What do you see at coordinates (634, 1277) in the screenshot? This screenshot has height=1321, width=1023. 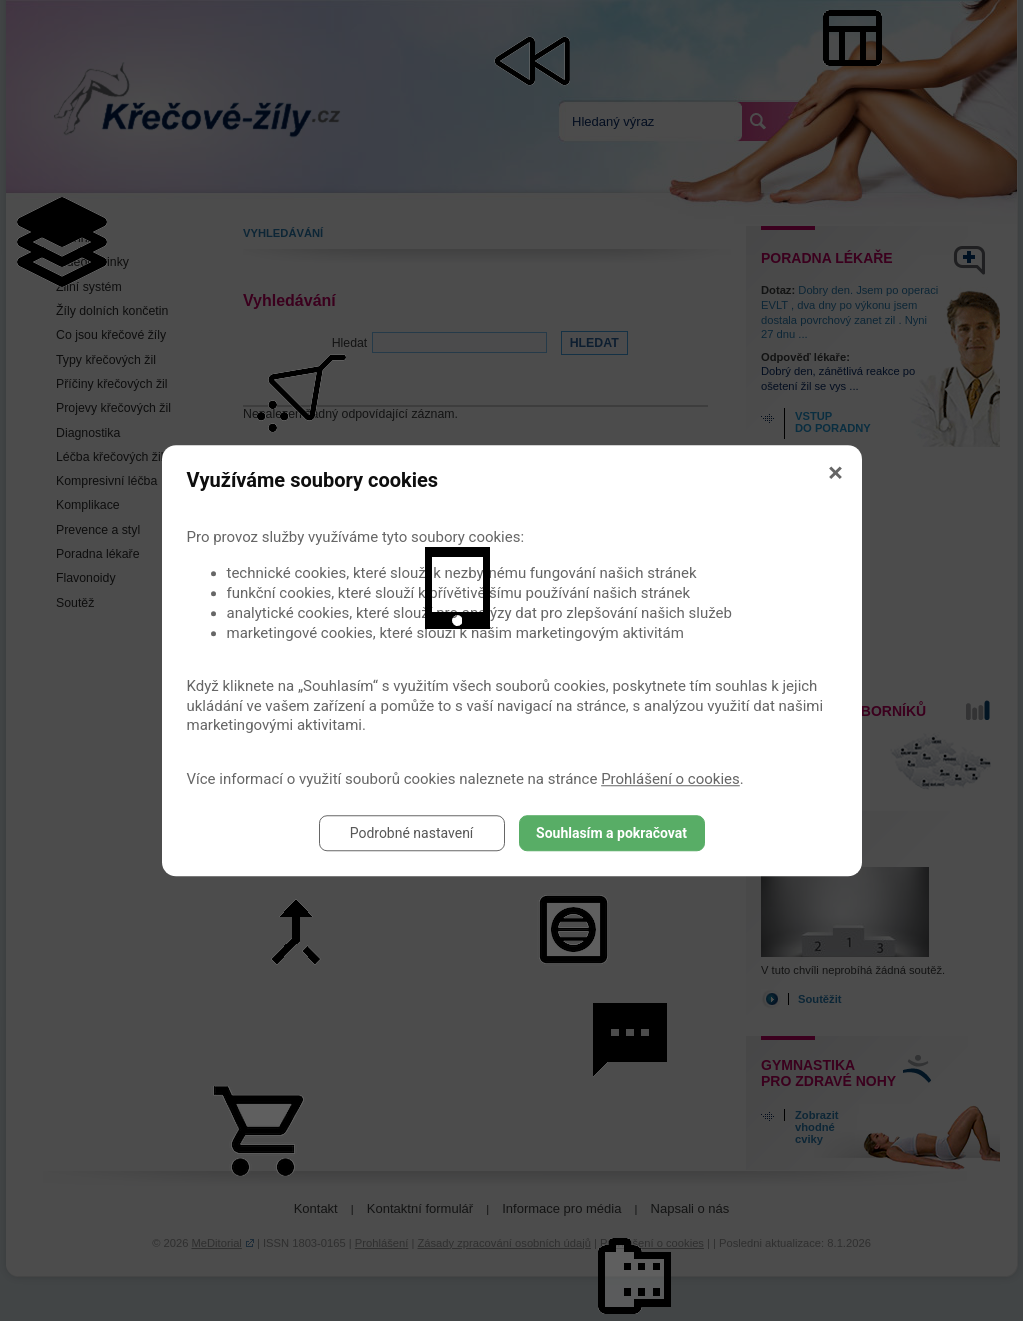 I see `access photos from camera roll` at bounding box center [634, 1277].